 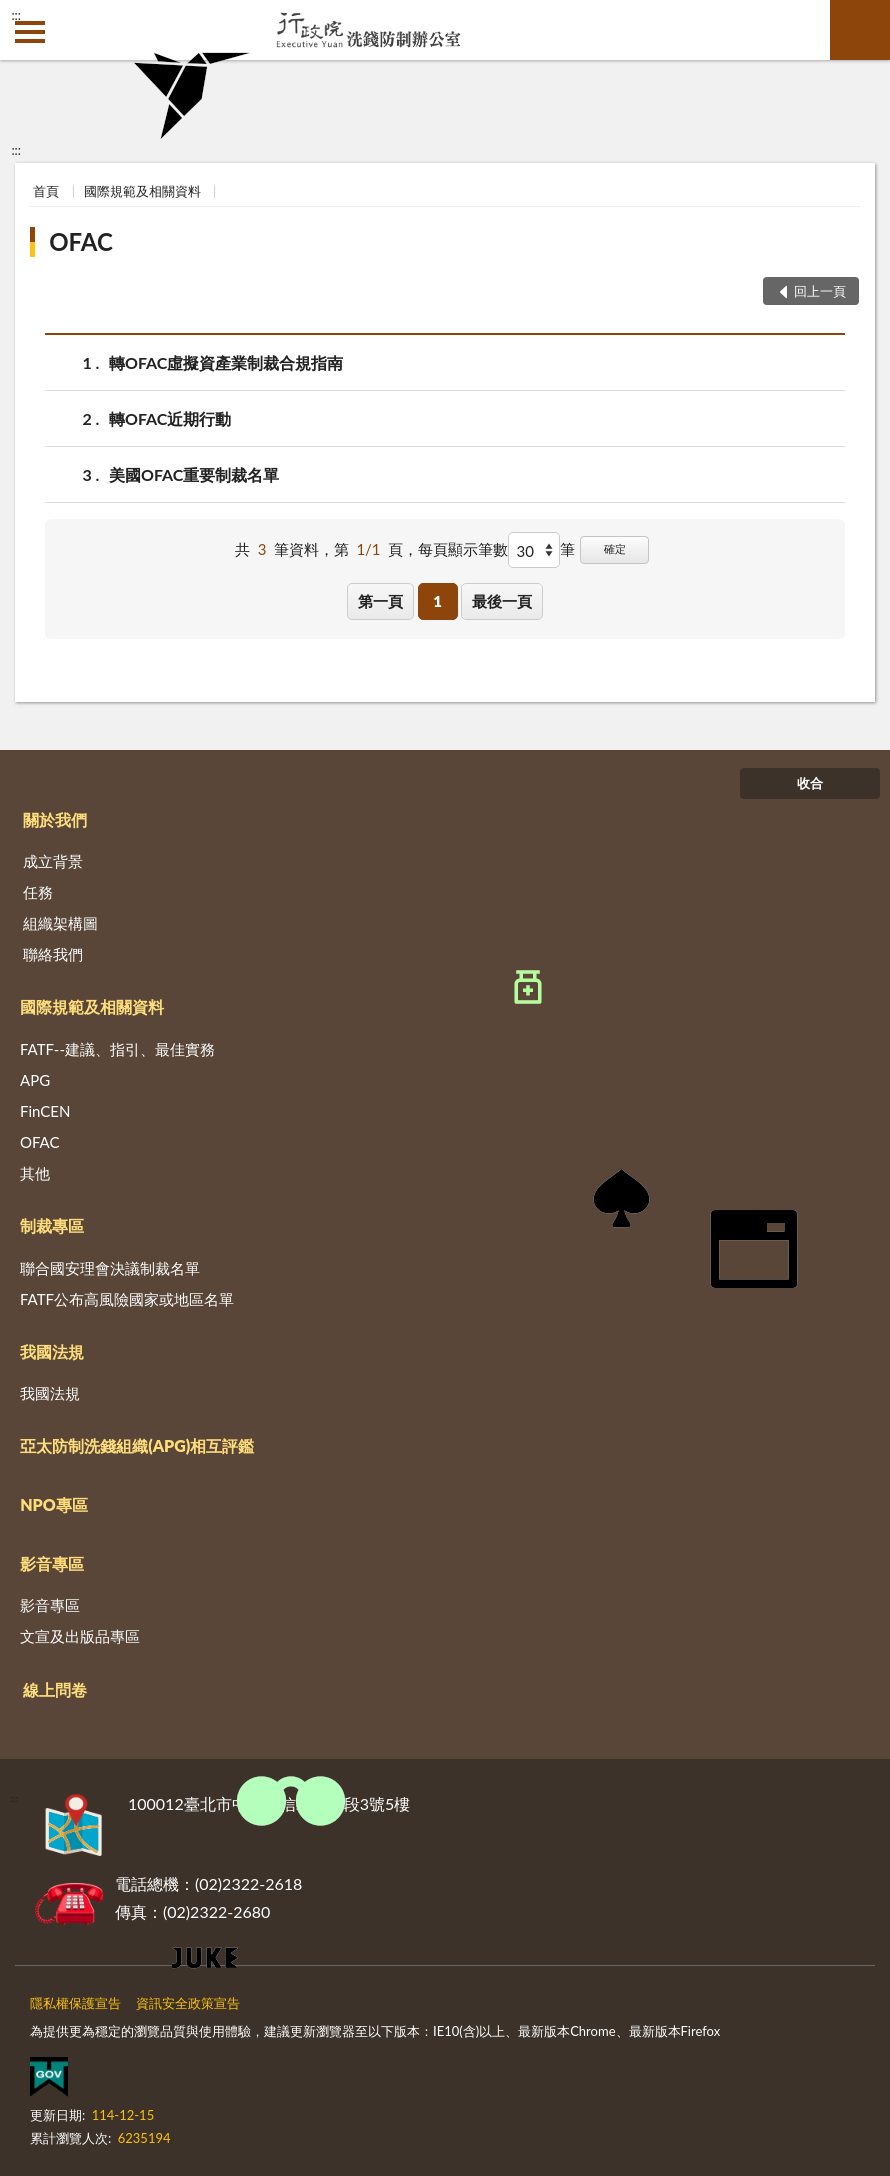 I want to click on visit freelancer.com website, so click(x=192, y=96).